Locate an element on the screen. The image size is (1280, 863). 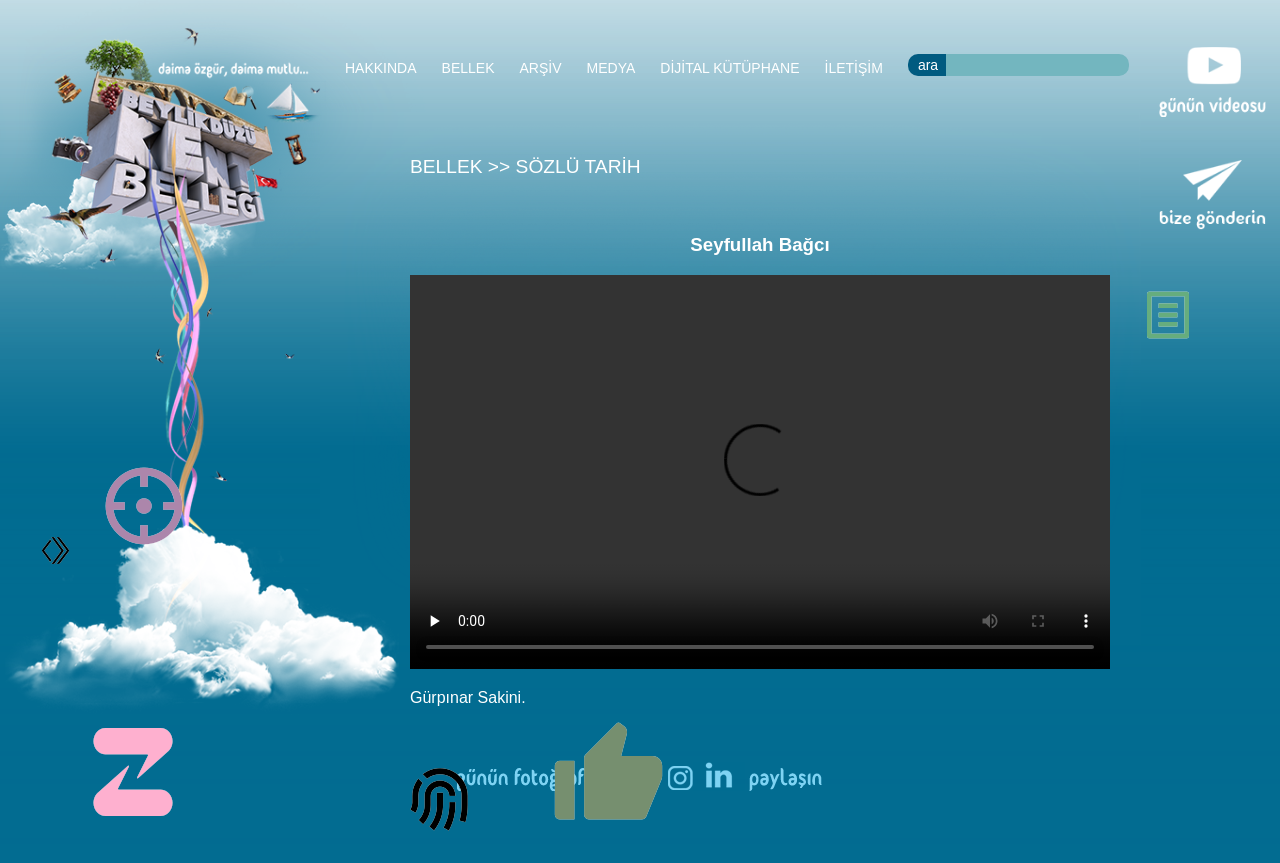
authenticate with fingerprint is located at coordinates (440, 799).